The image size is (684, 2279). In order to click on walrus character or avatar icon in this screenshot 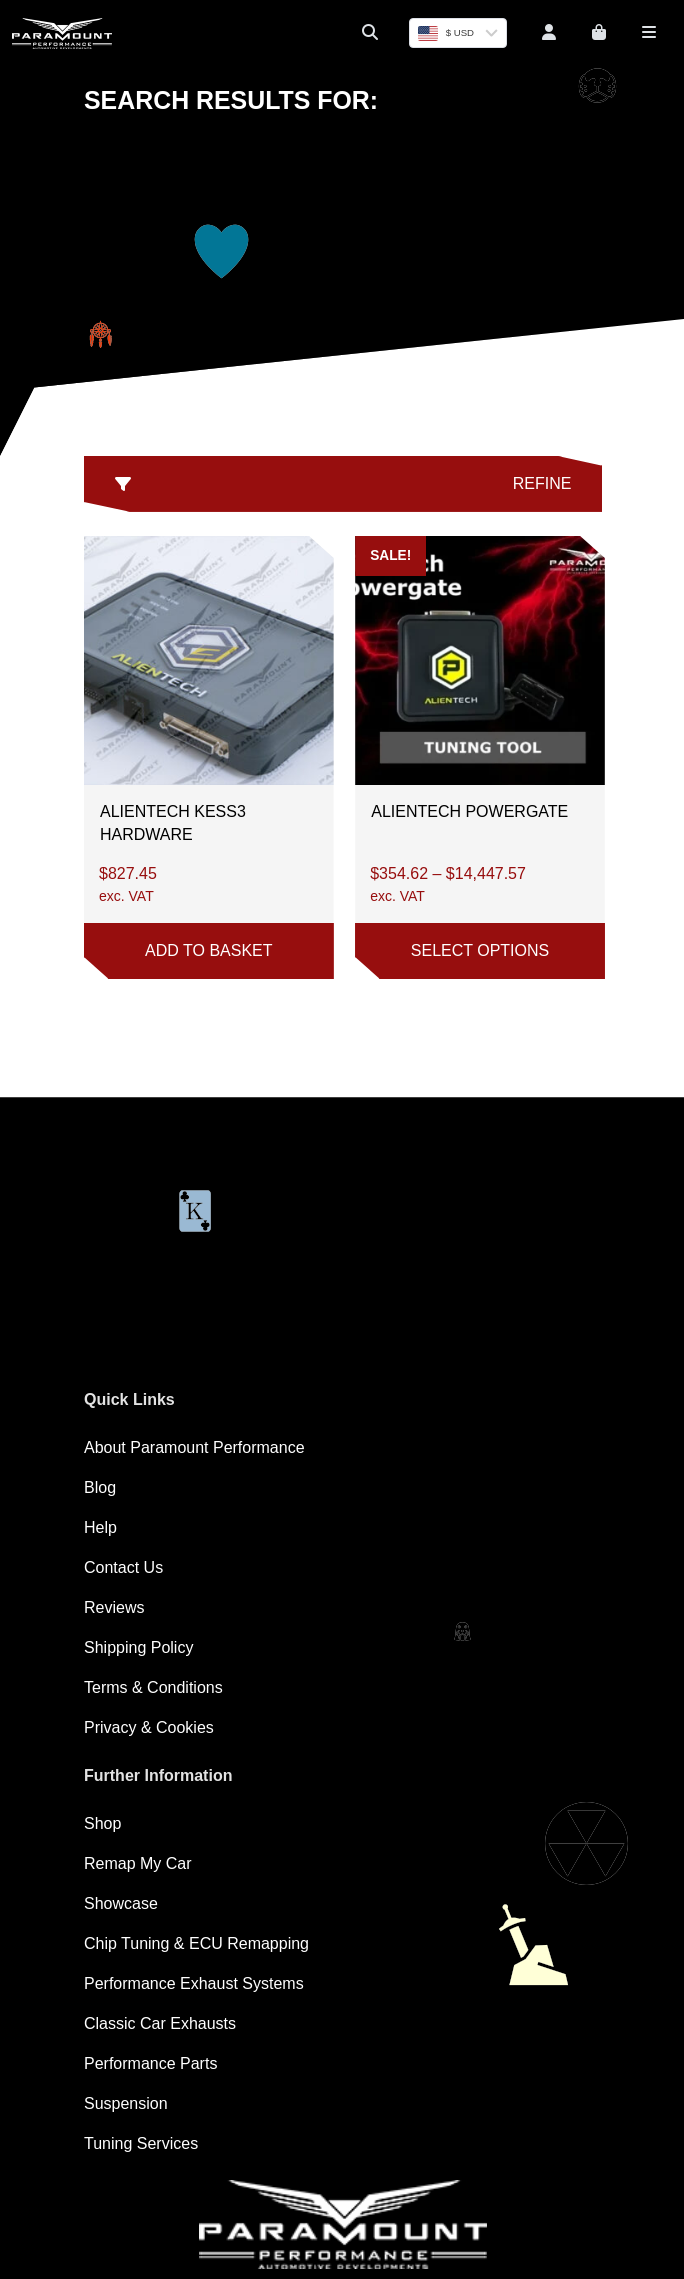, I will do `click(462, 1631)`.